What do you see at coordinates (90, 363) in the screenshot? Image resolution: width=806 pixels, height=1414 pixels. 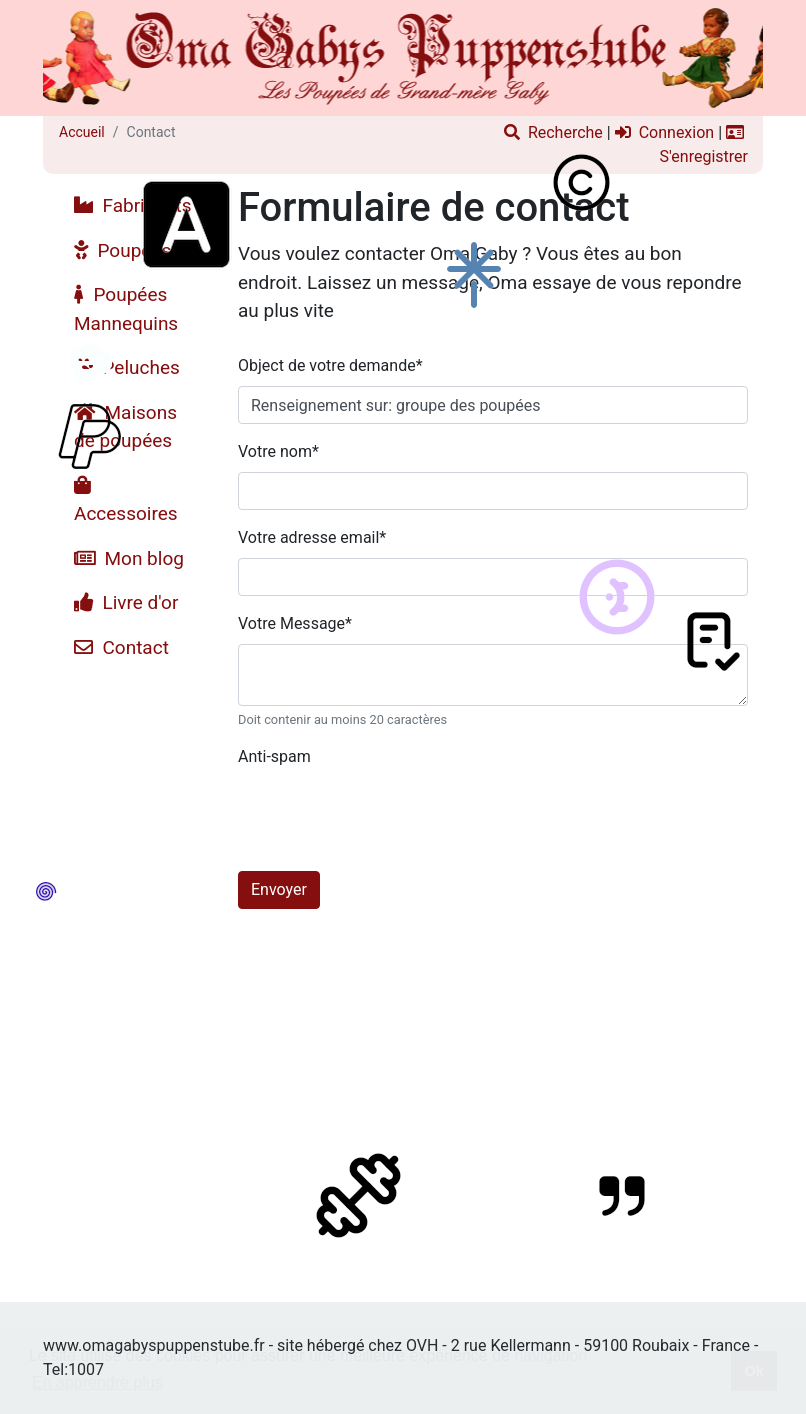 I see `open chat or messaging` at bounding box center [90, 363].